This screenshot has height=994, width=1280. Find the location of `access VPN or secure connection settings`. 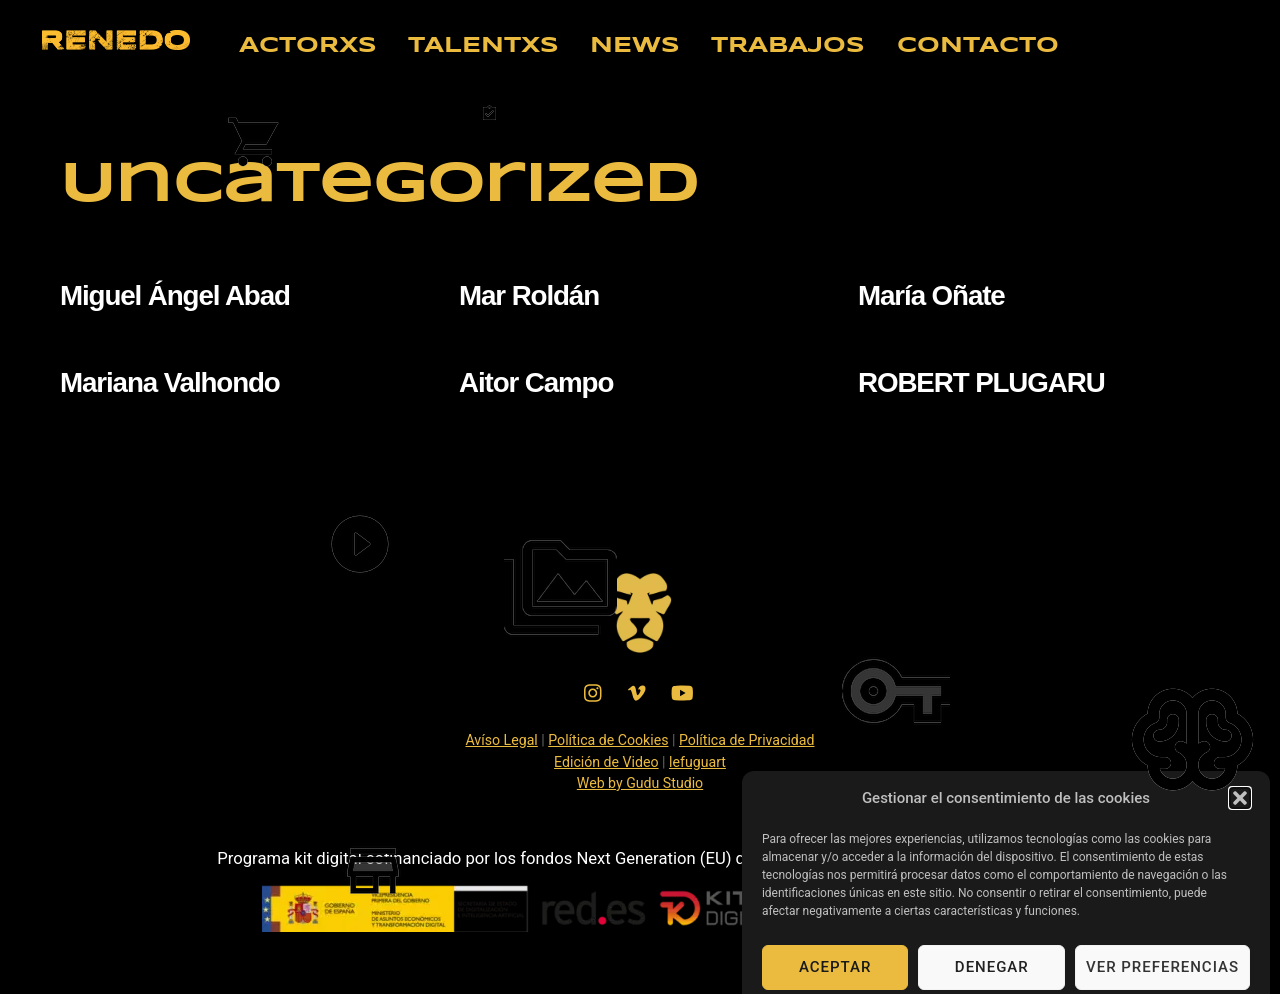

access VPN or secure connection settings is located at coordinates (896, 691).